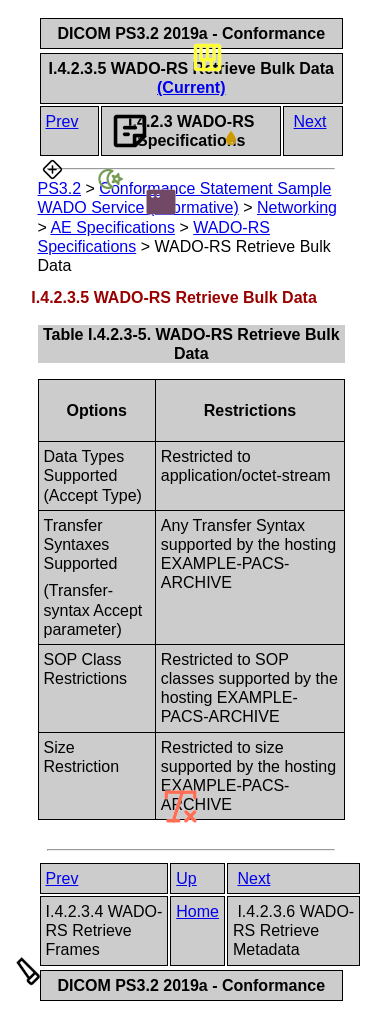 The height and width of the screenshot is (1019, 375). I want to click on find carpentry or woodworking services, so click(28, 971).